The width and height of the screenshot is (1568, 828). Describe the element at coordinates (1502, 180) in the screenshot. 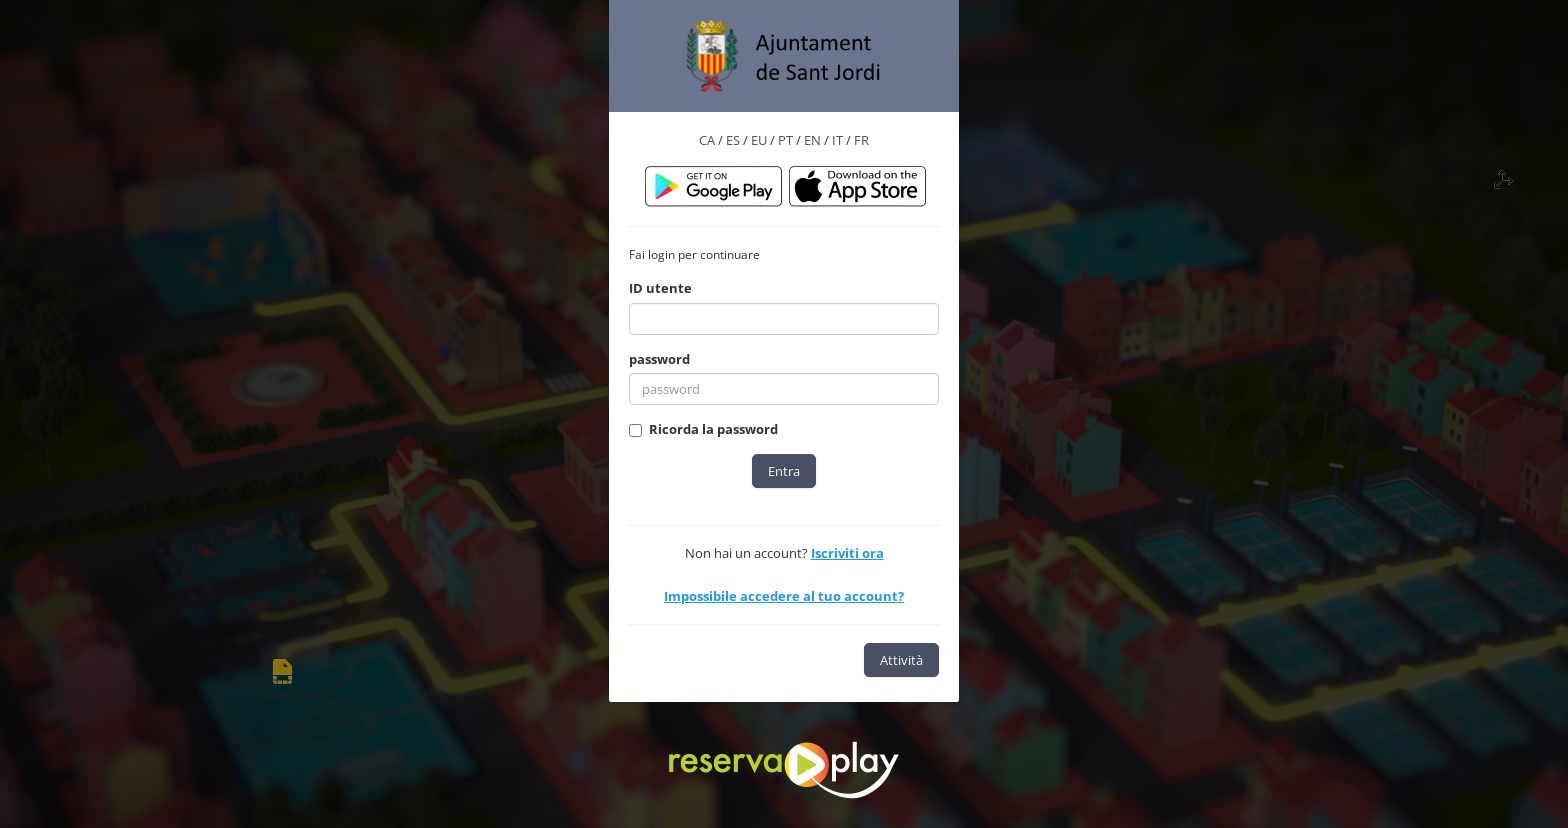

I see `switch to 3D view or coordinate system` at that location.